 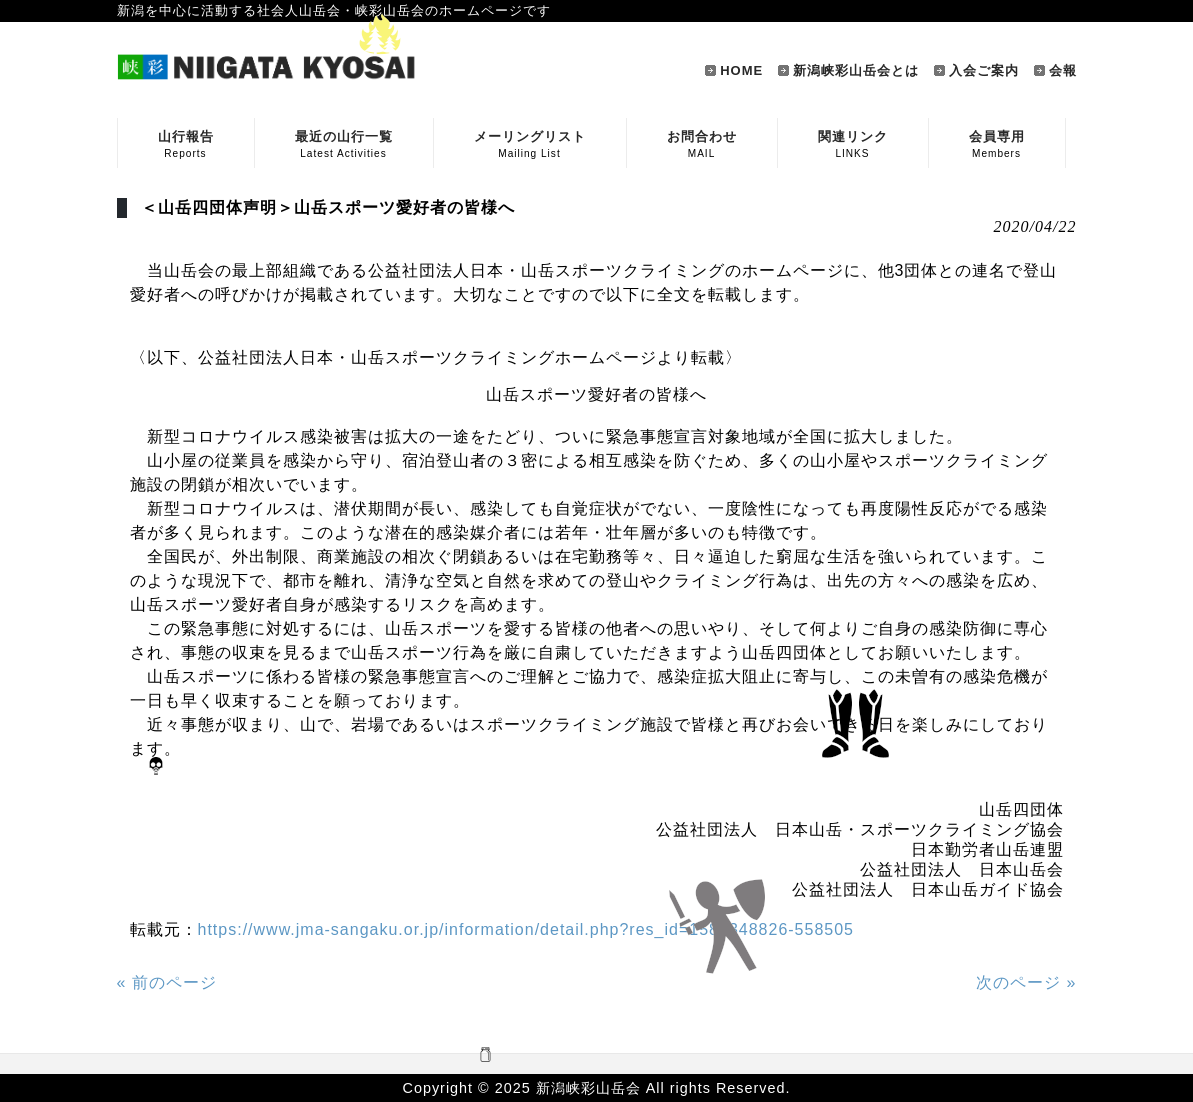 I want to click on equip leg armor to your character, so click(x=855, y=723).